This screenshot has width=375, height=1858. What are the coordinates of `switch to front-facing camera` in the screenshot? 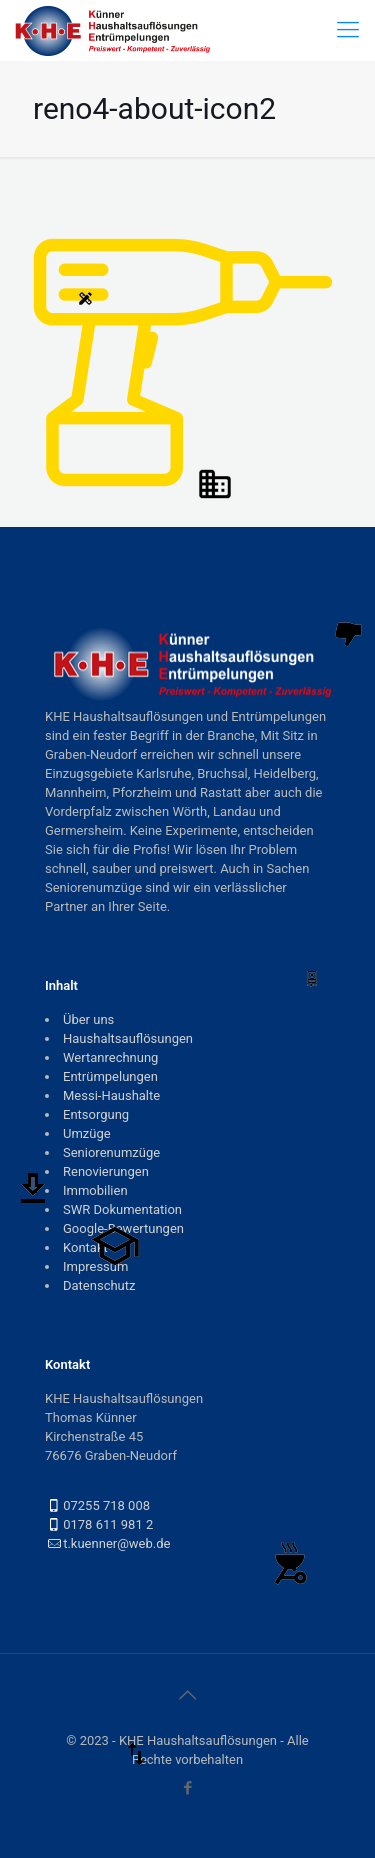 It's located at (312, 979).